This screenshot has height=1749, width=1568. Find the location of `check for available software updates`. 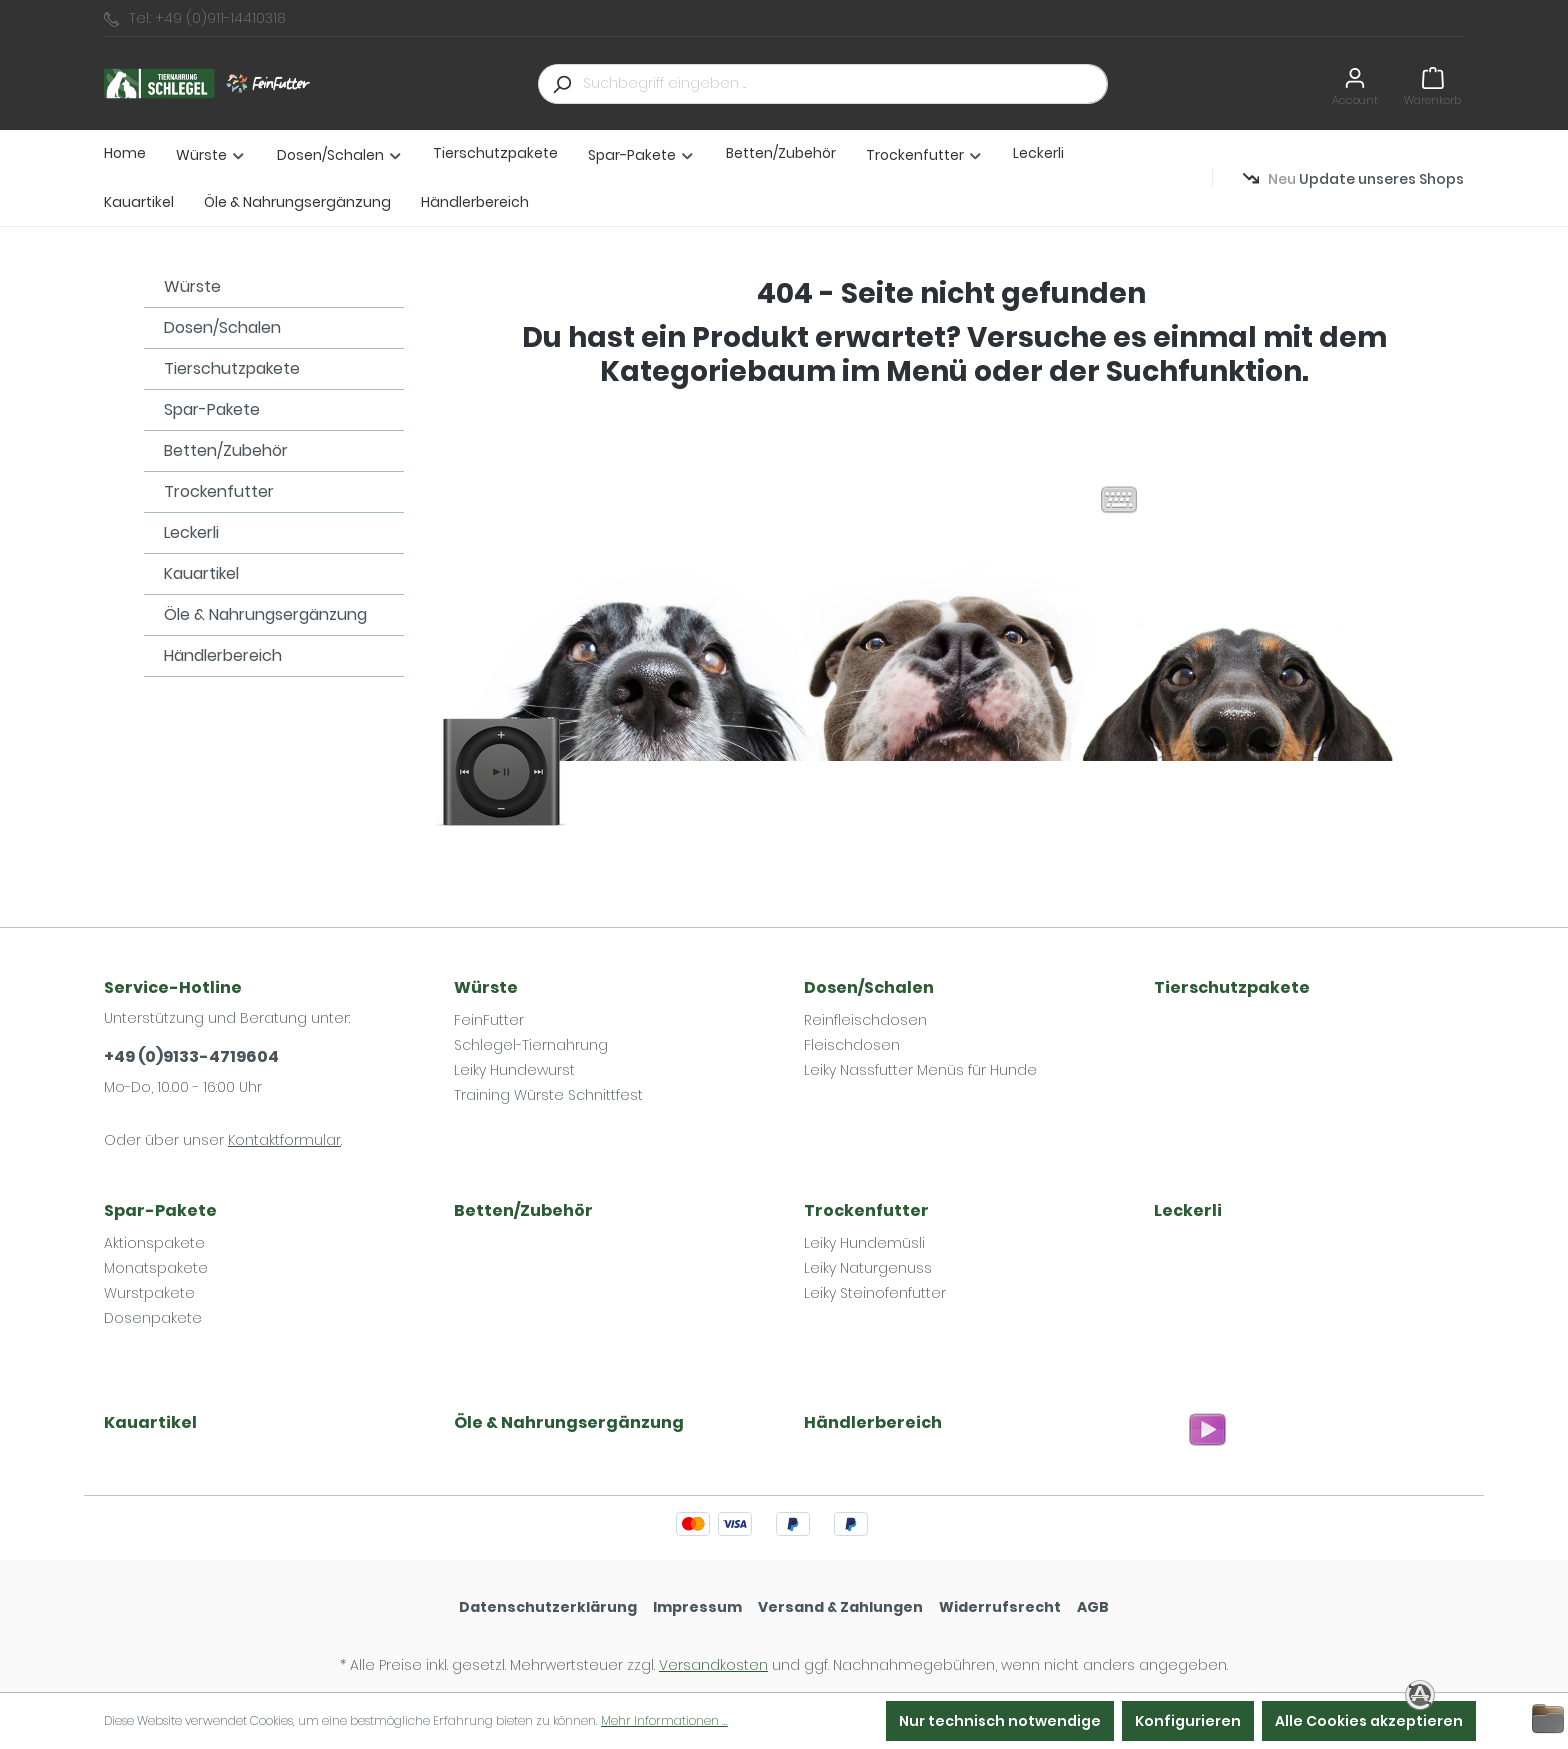

check for available software updates is located at coordinates (1420, 1695).